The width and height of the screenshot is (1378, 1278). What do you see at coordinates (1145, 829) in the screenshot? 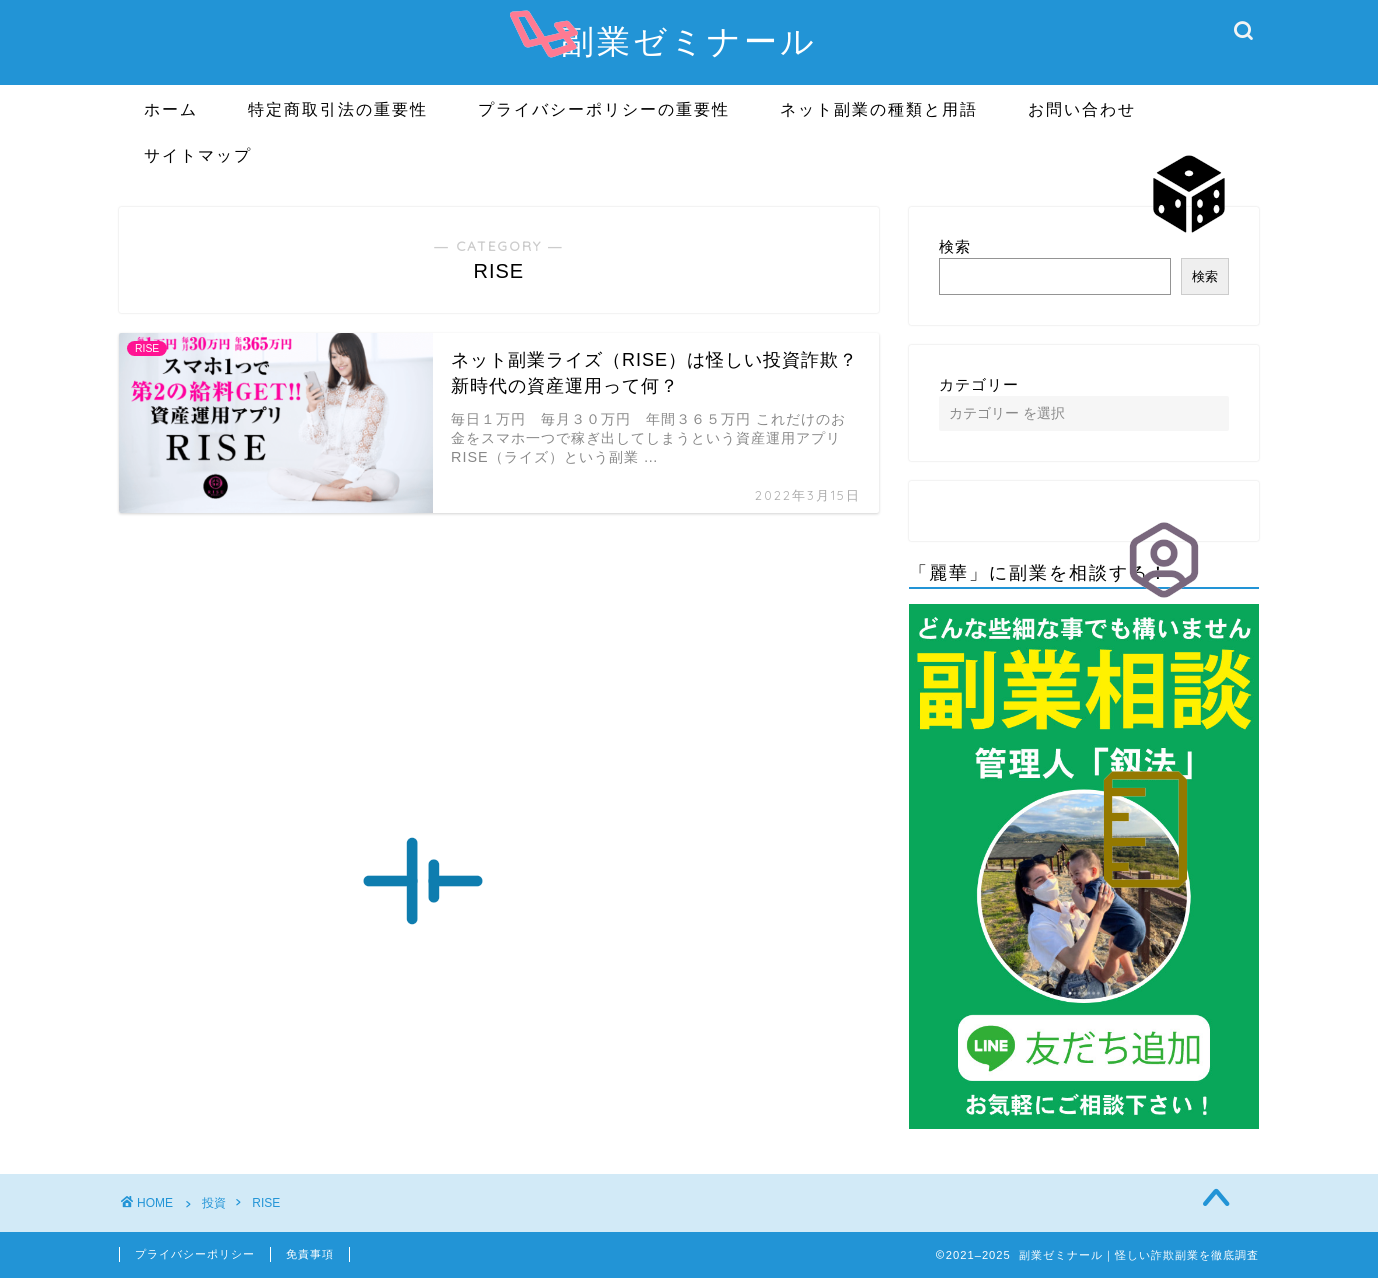
I see `view or edit measurement units` at bounding box center [1145, 829].